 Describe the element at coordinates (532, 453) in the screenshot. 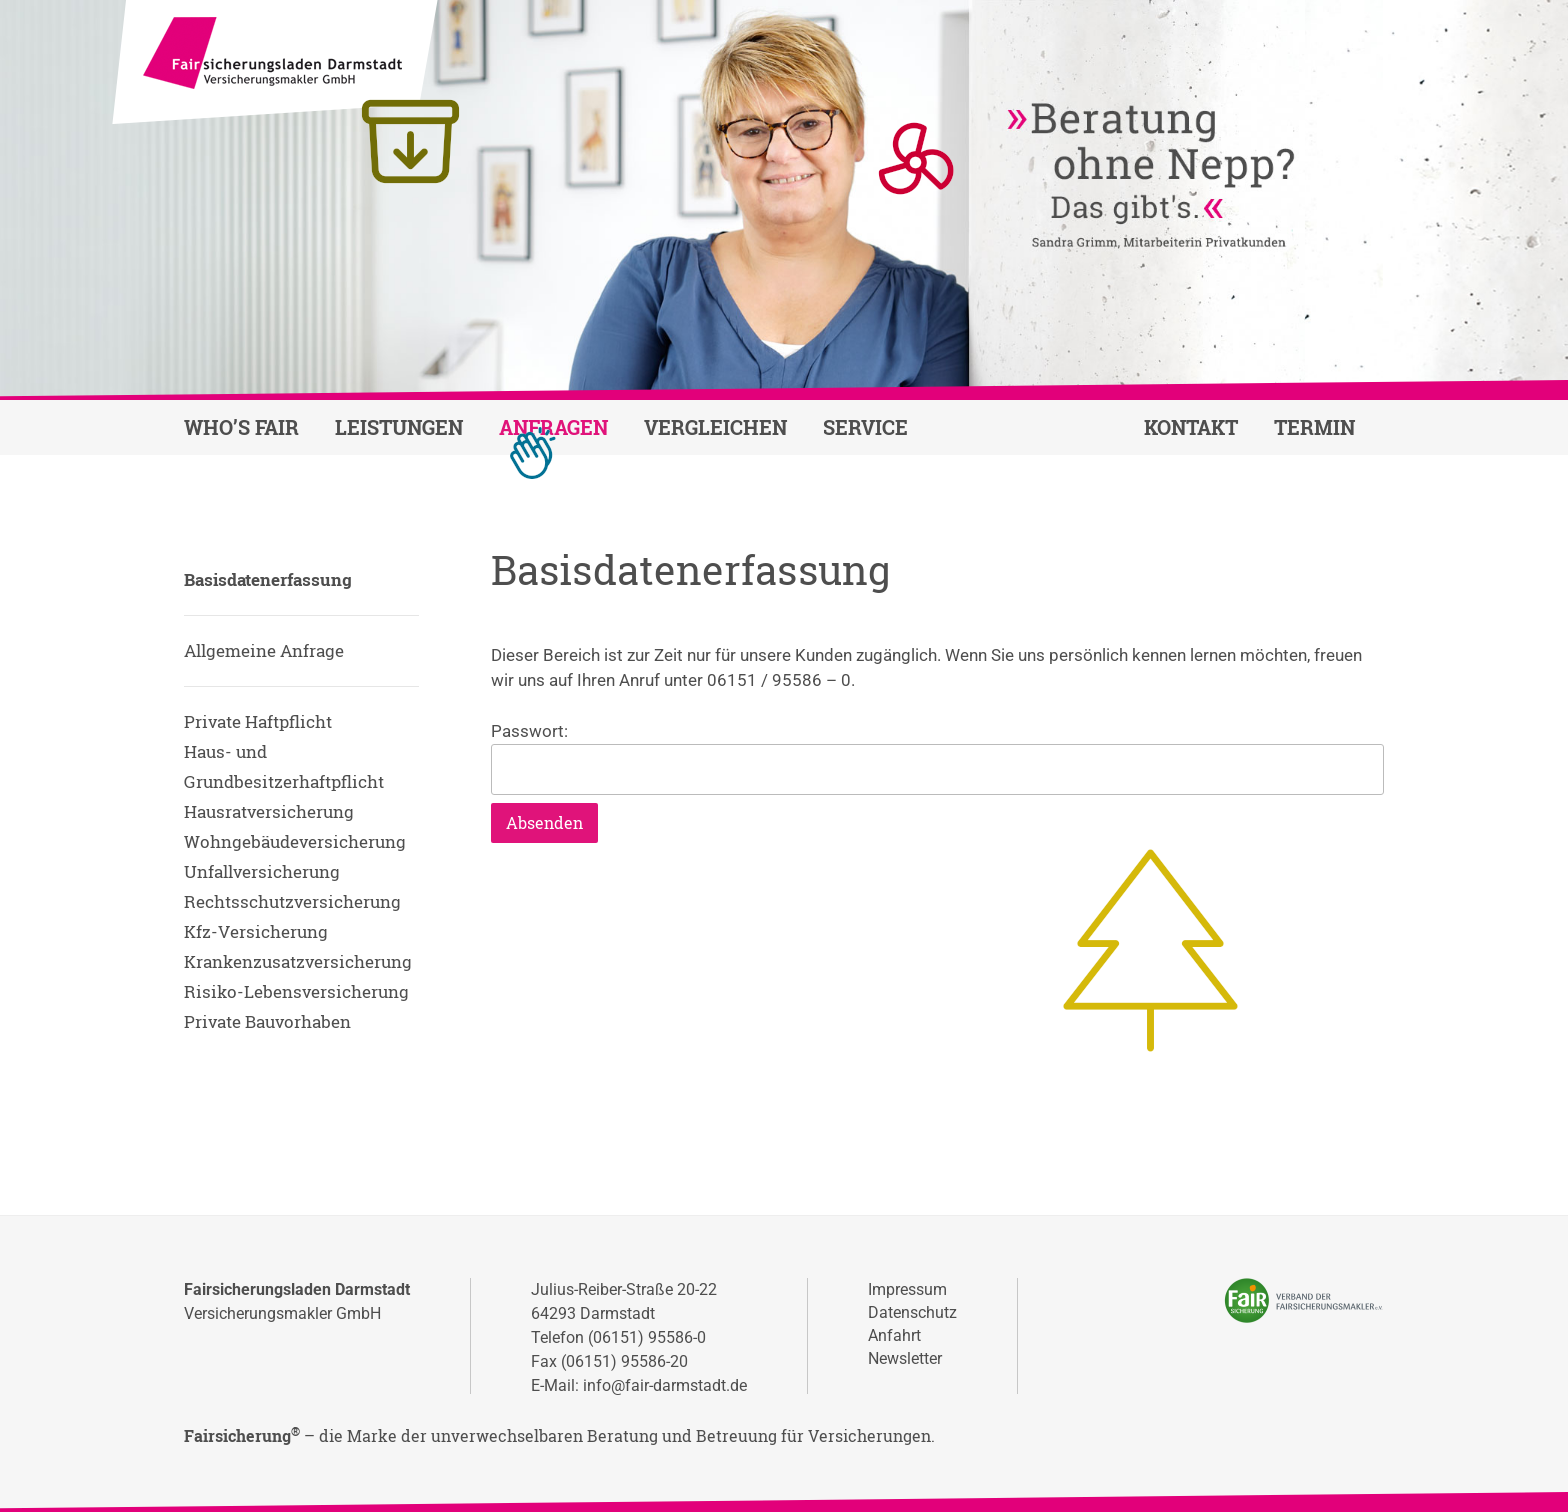

I see `applaud or show appreciation` at that location.